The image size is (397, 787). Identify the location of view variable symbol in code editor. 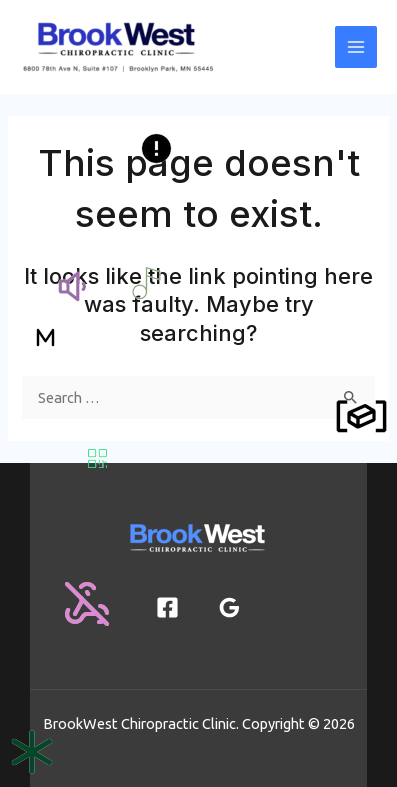
(361, 414).